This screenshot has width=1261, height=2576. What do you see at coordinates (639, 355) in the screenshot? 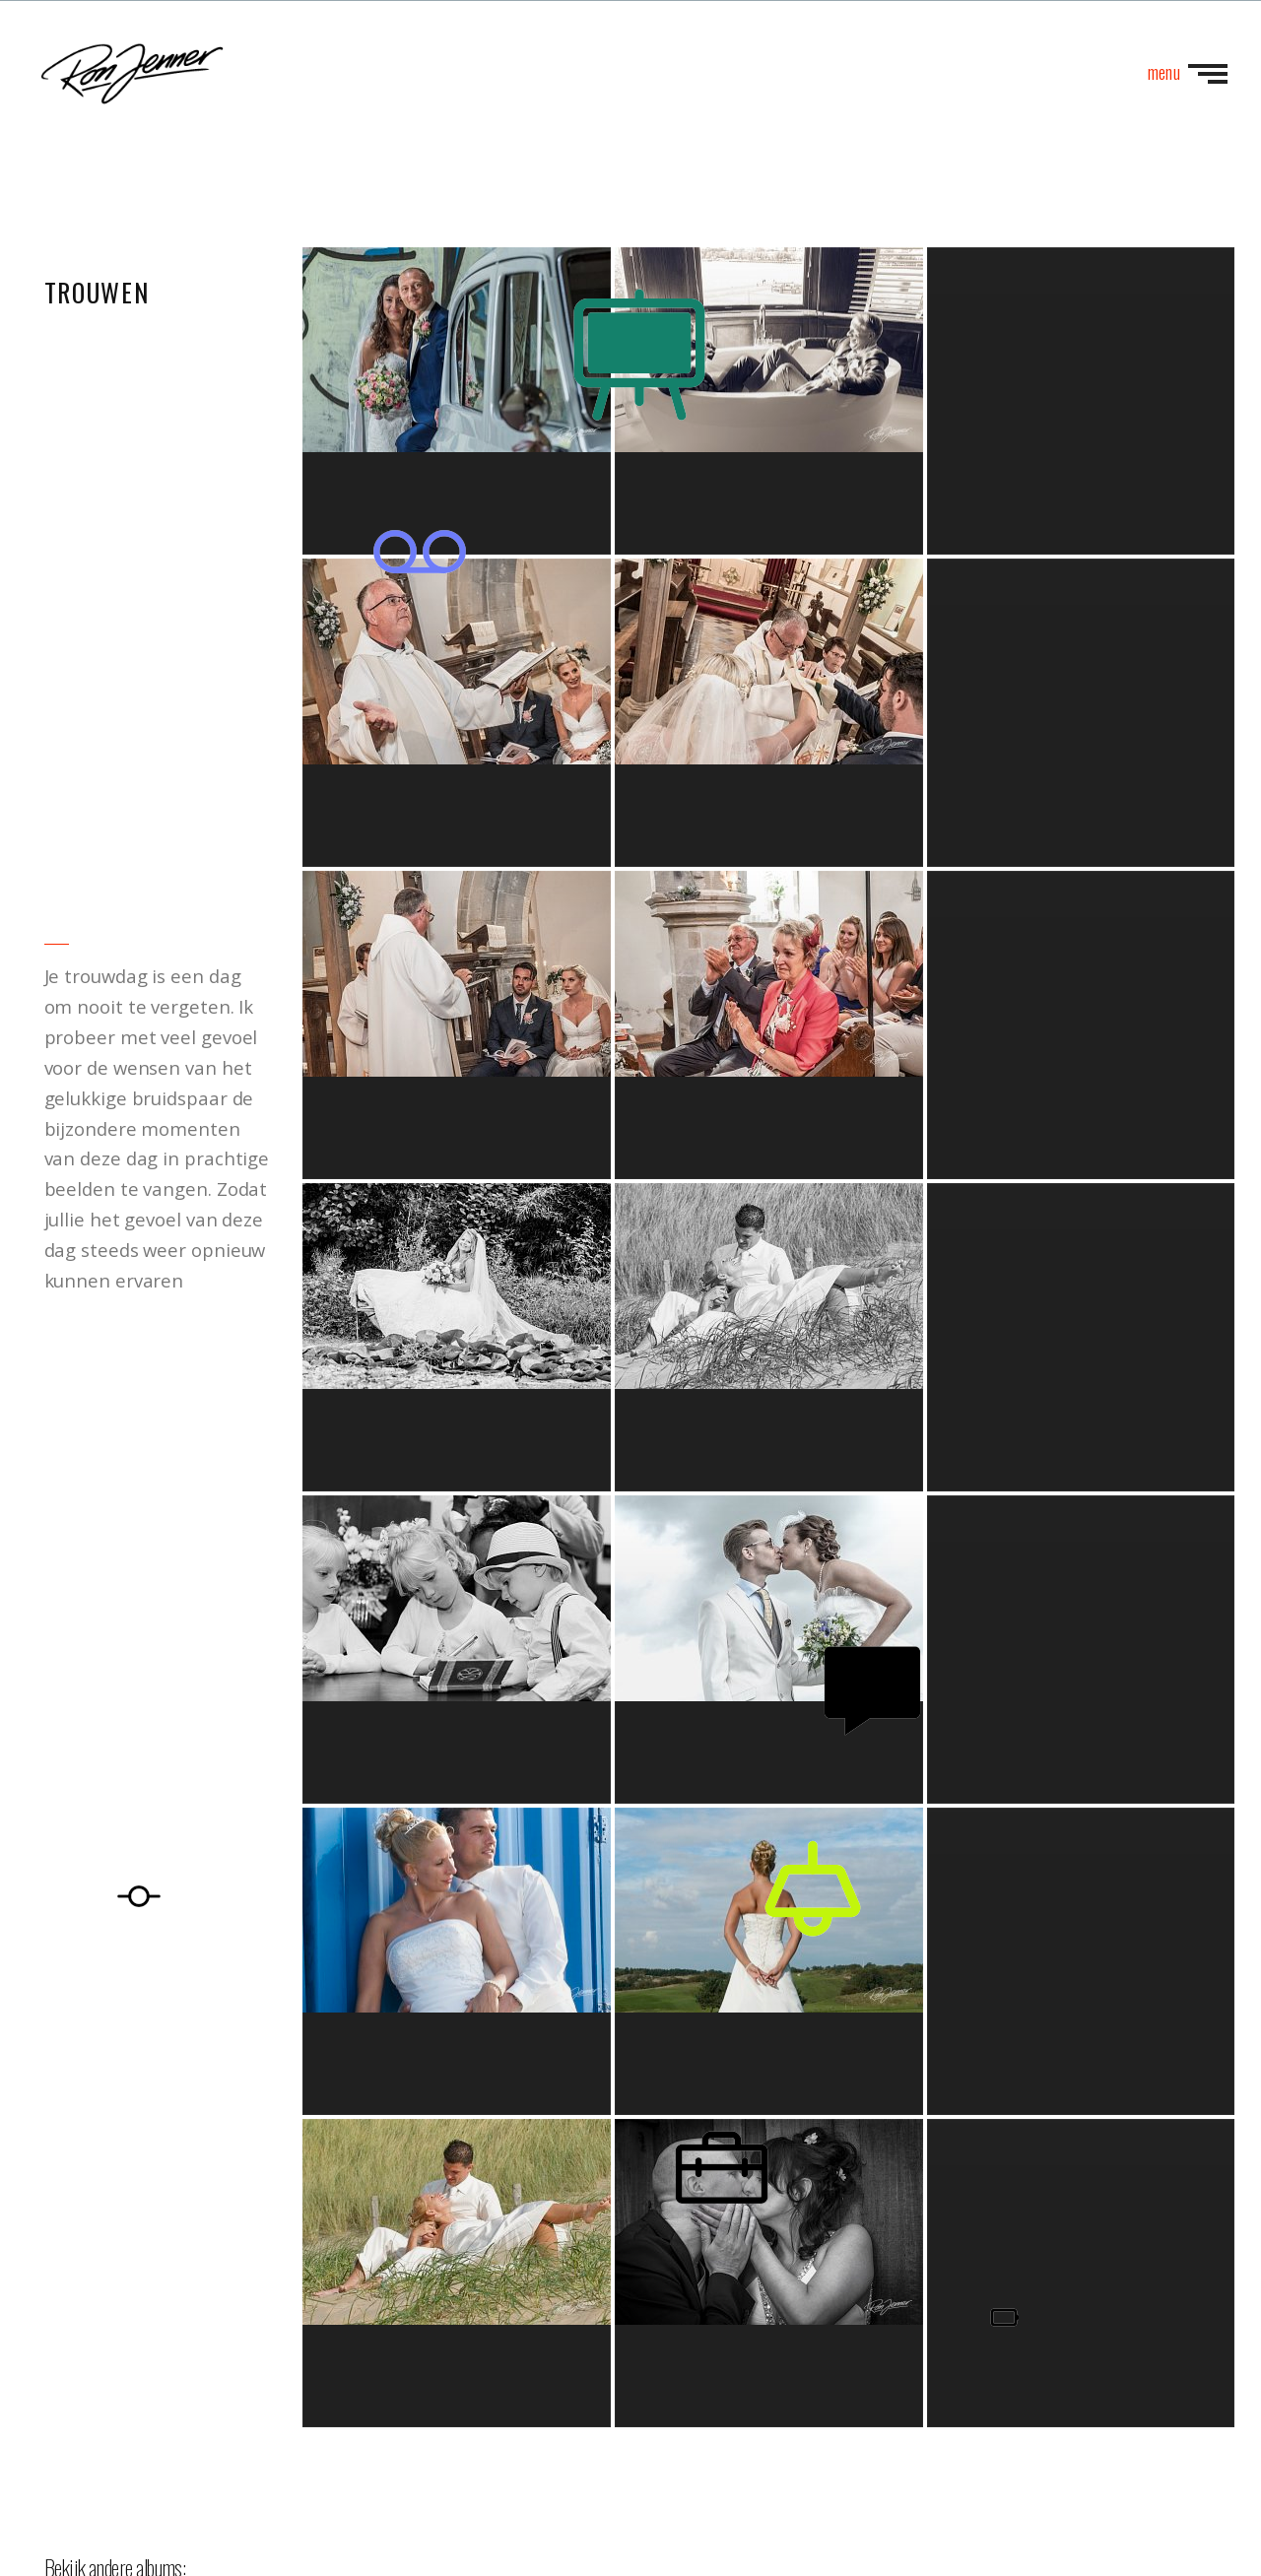
I see `open presentation mode` at bounding box center [639, 355].